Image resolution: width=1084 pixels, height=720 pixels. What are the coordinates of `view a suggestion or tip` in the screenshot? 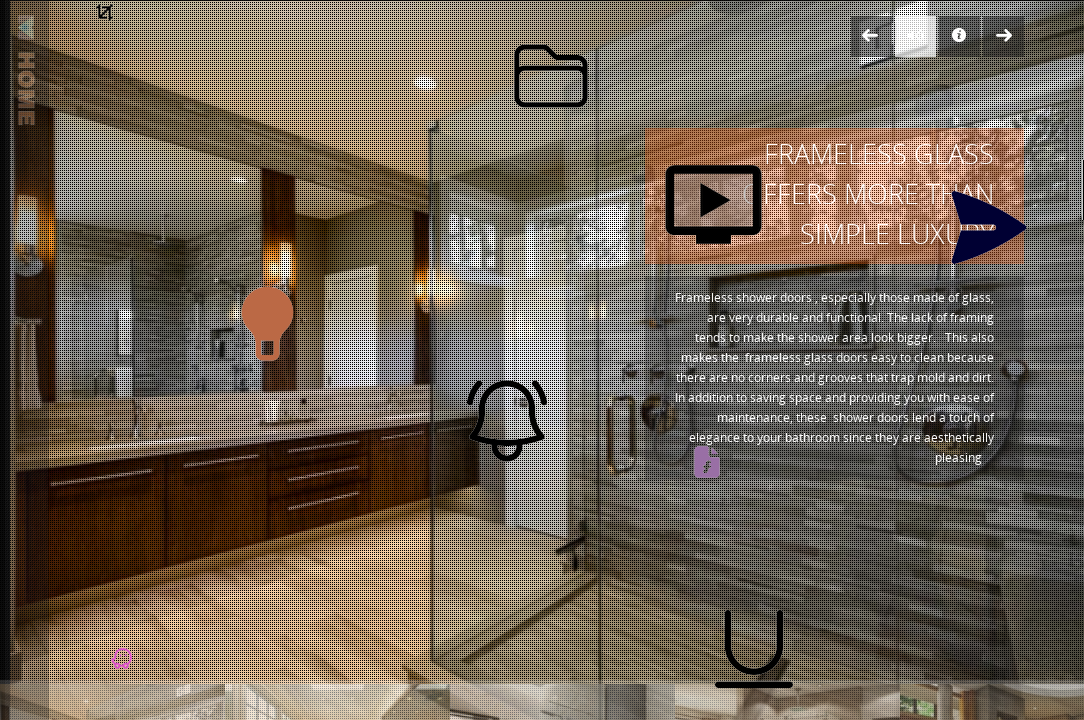 It's located at (264, 326).